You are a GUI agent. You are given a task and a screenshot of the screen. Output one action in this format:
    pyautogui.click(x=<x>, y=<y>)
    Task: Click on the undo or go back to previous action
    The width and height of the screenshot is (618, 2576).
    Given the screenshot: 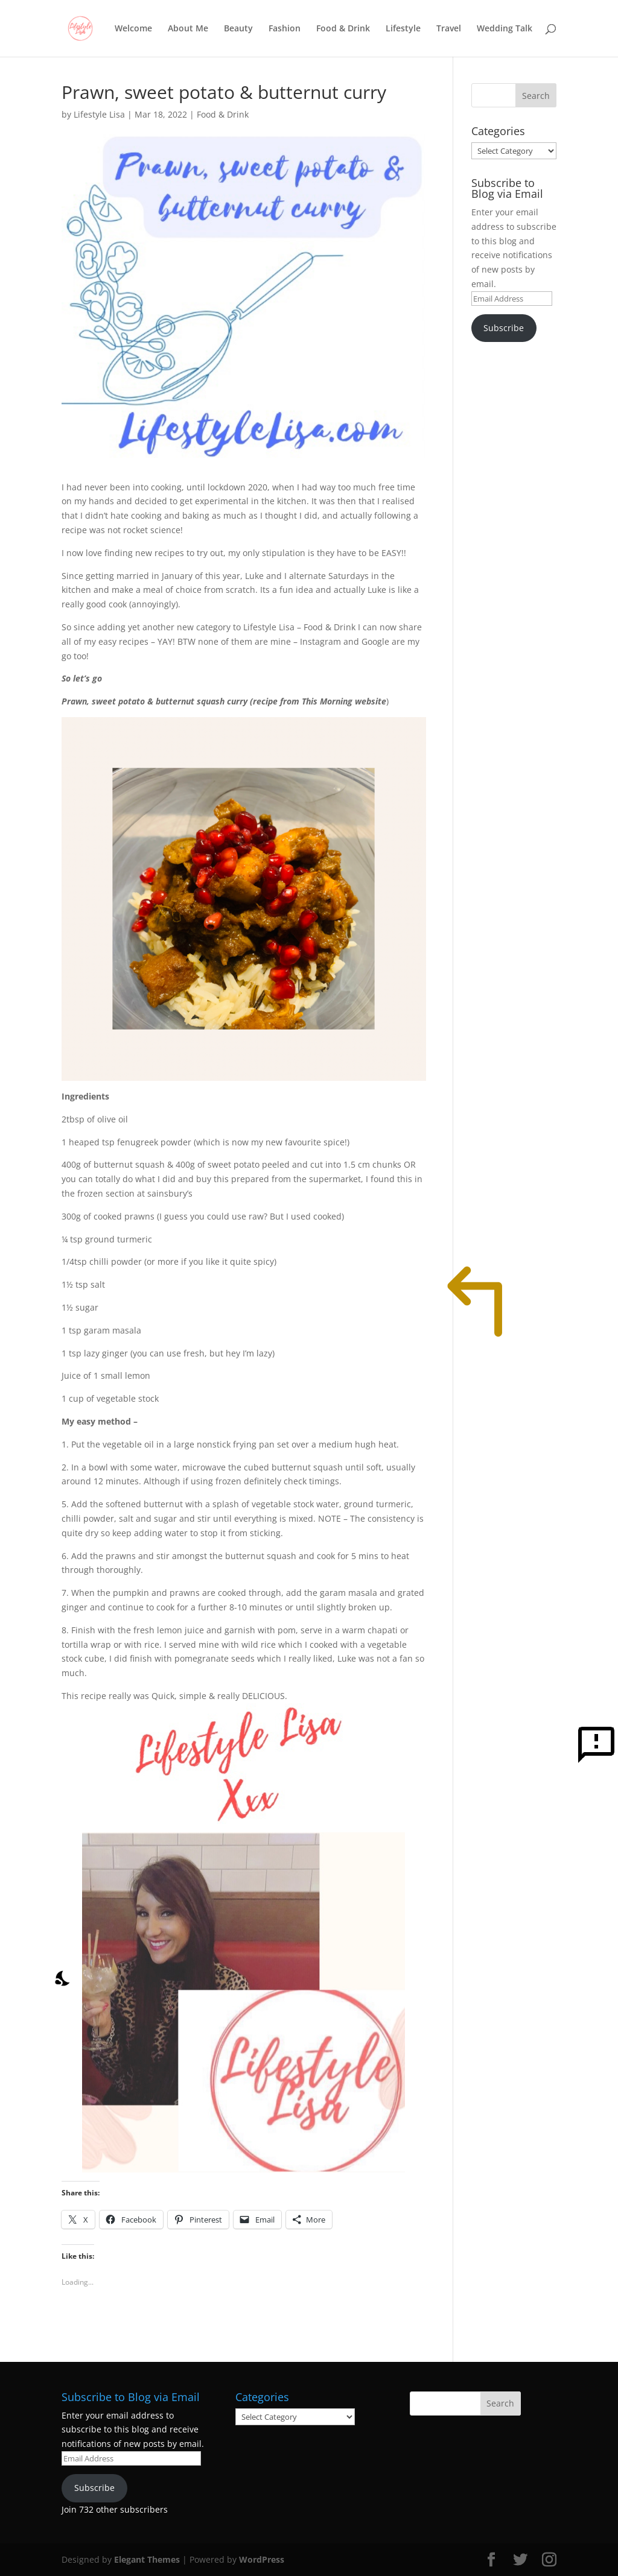 What is the action you would take?
    pyautogui.click(x=477, y=1302)
    